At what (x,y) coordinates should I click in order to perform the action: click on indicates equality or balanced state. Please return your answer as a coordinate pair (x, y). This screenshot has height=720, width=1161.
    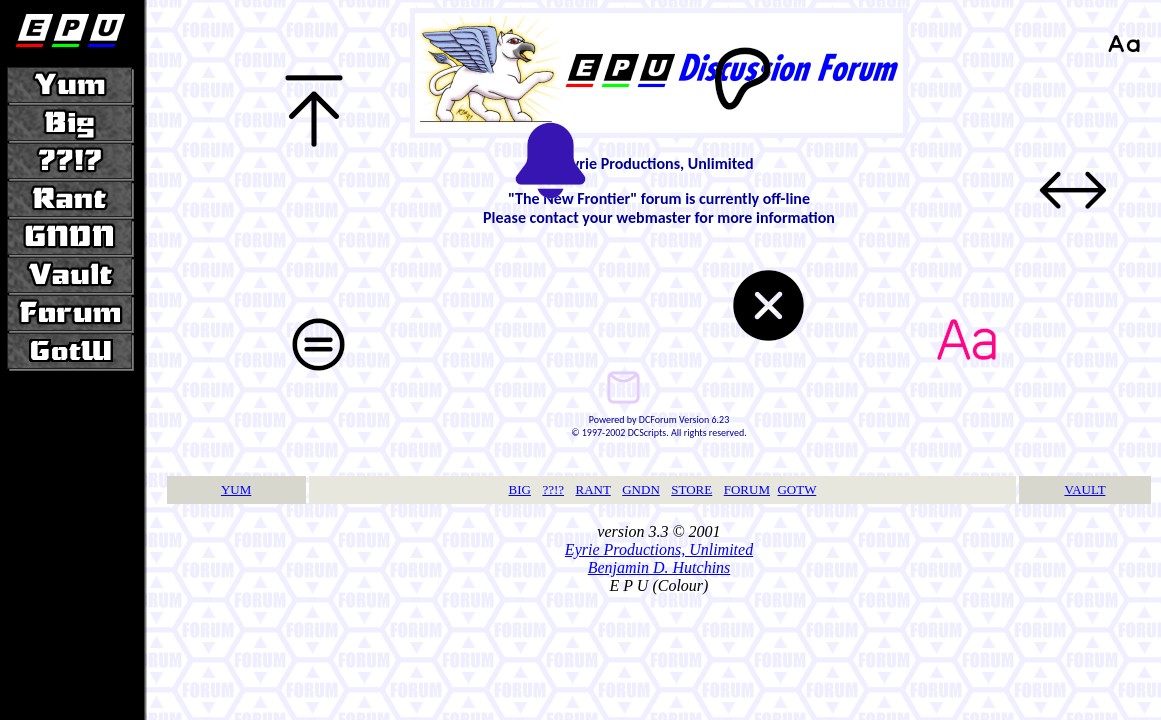
    Looking at the image, I should click on (318, 344).